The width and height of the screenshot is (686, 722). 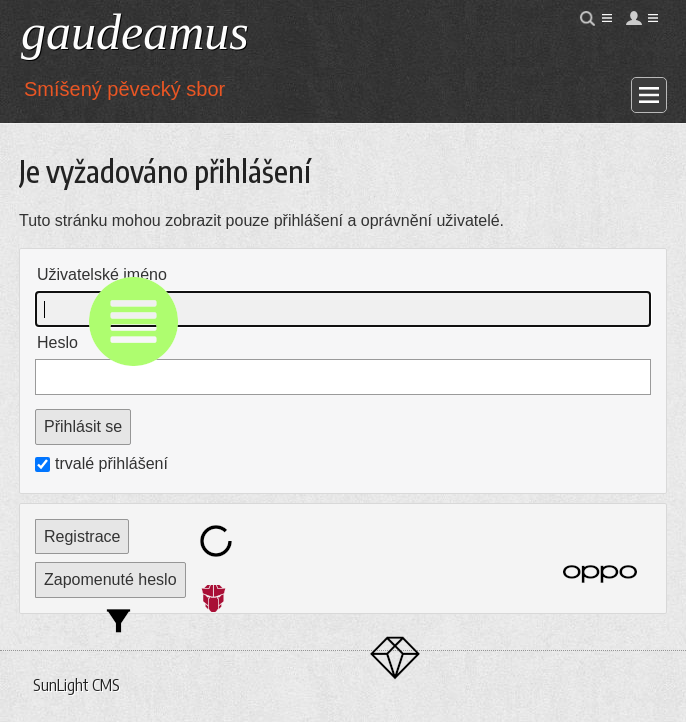 What do you see at coordinates (133, 321) in the screenshot?
I see `MAAS (Metal as a Service) logo` at bounding box center [133, 321].